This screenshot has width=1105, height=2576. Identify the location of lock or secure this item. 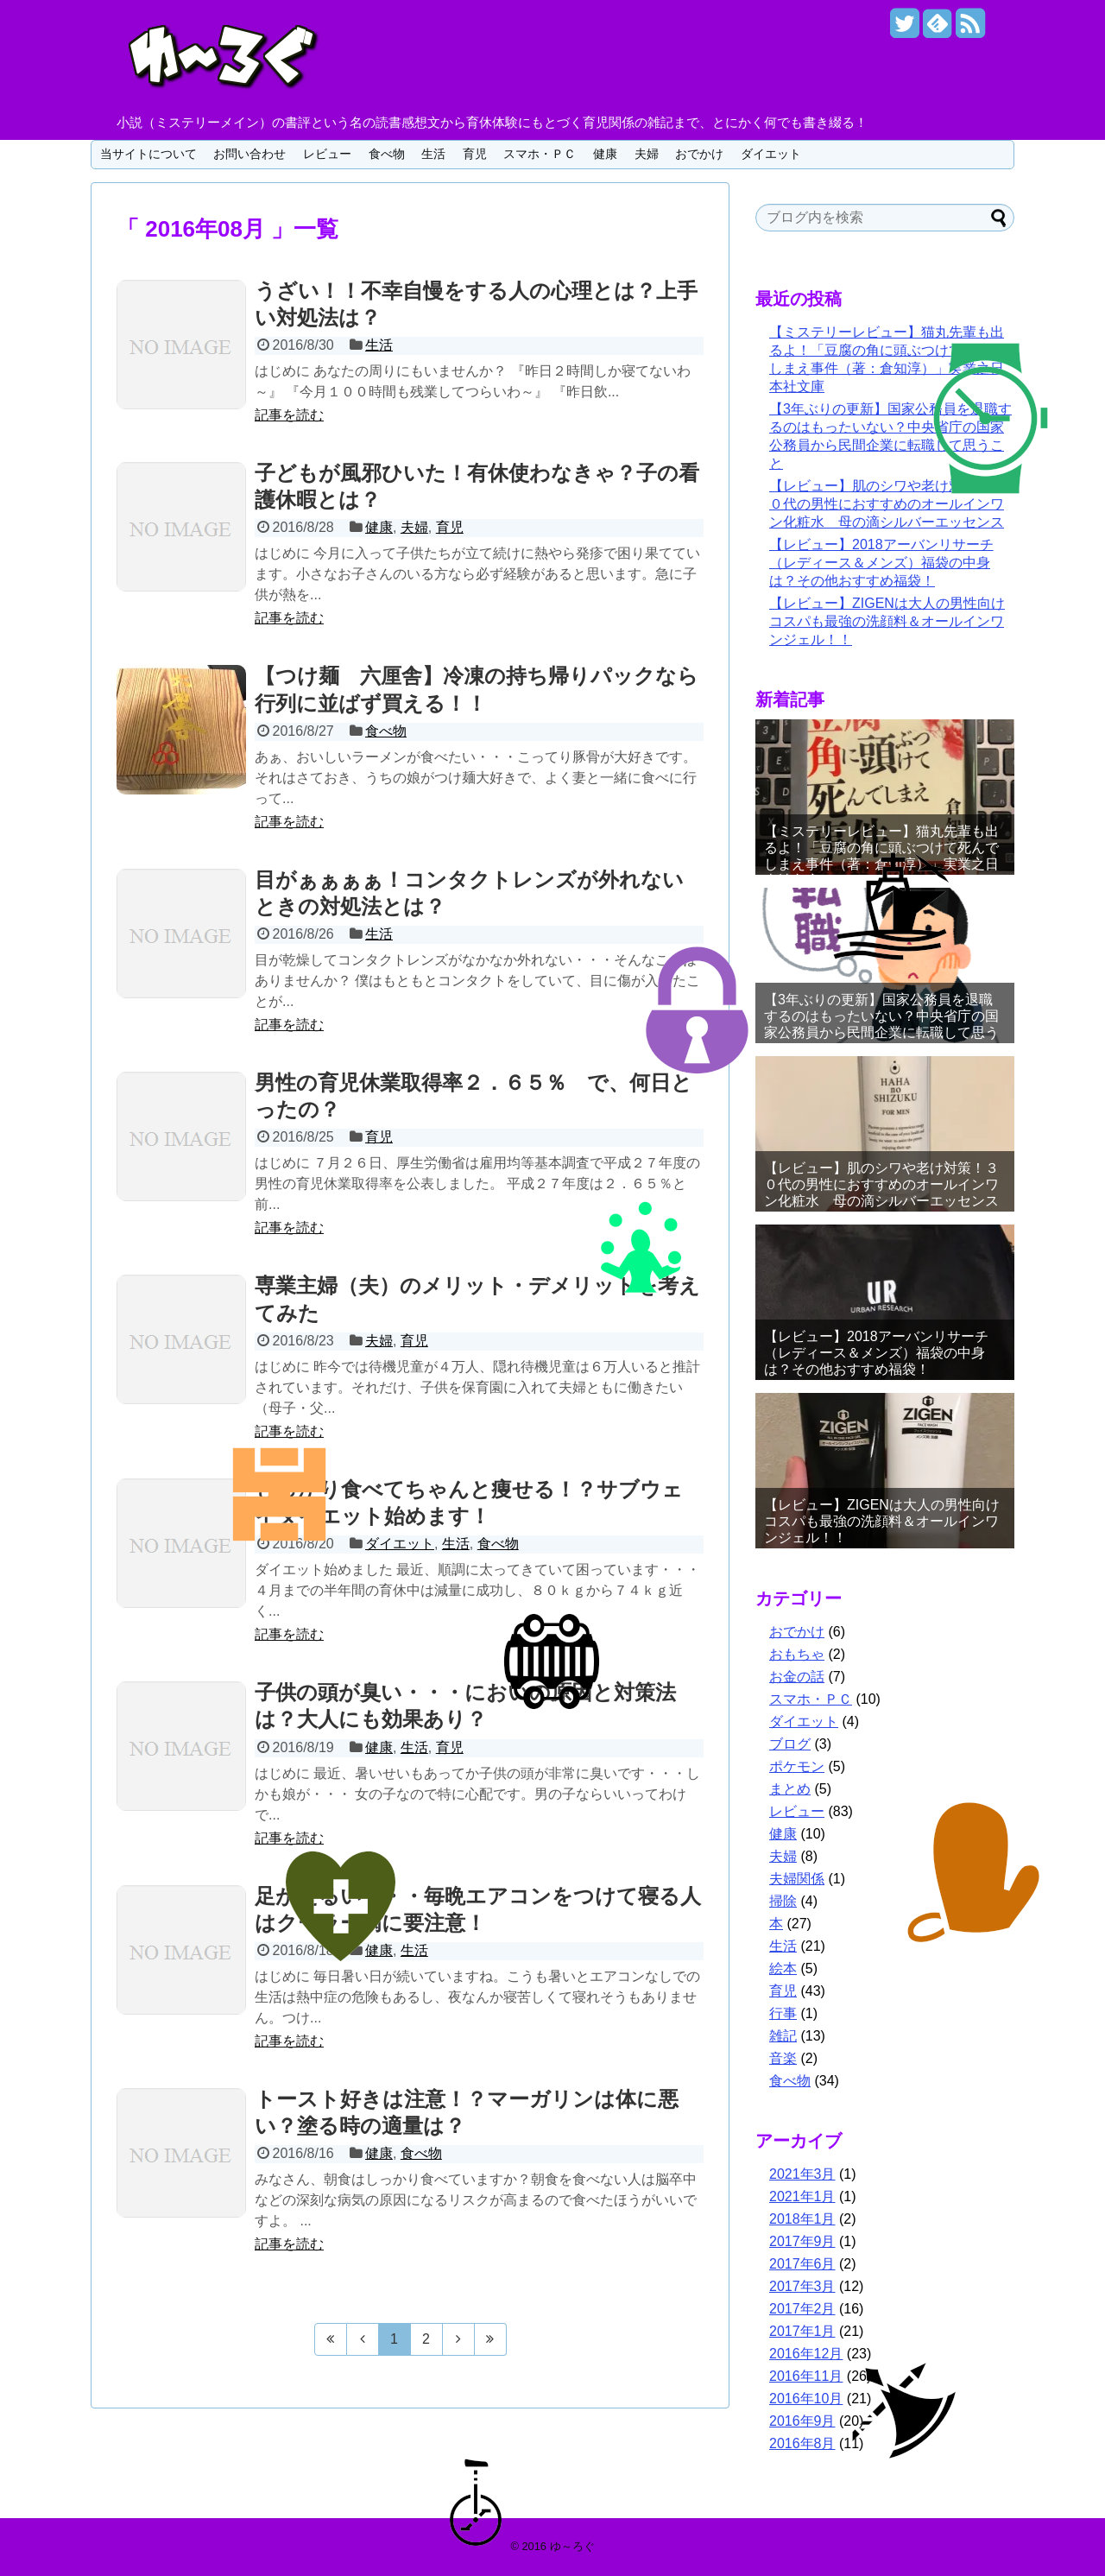
(698, 1010).